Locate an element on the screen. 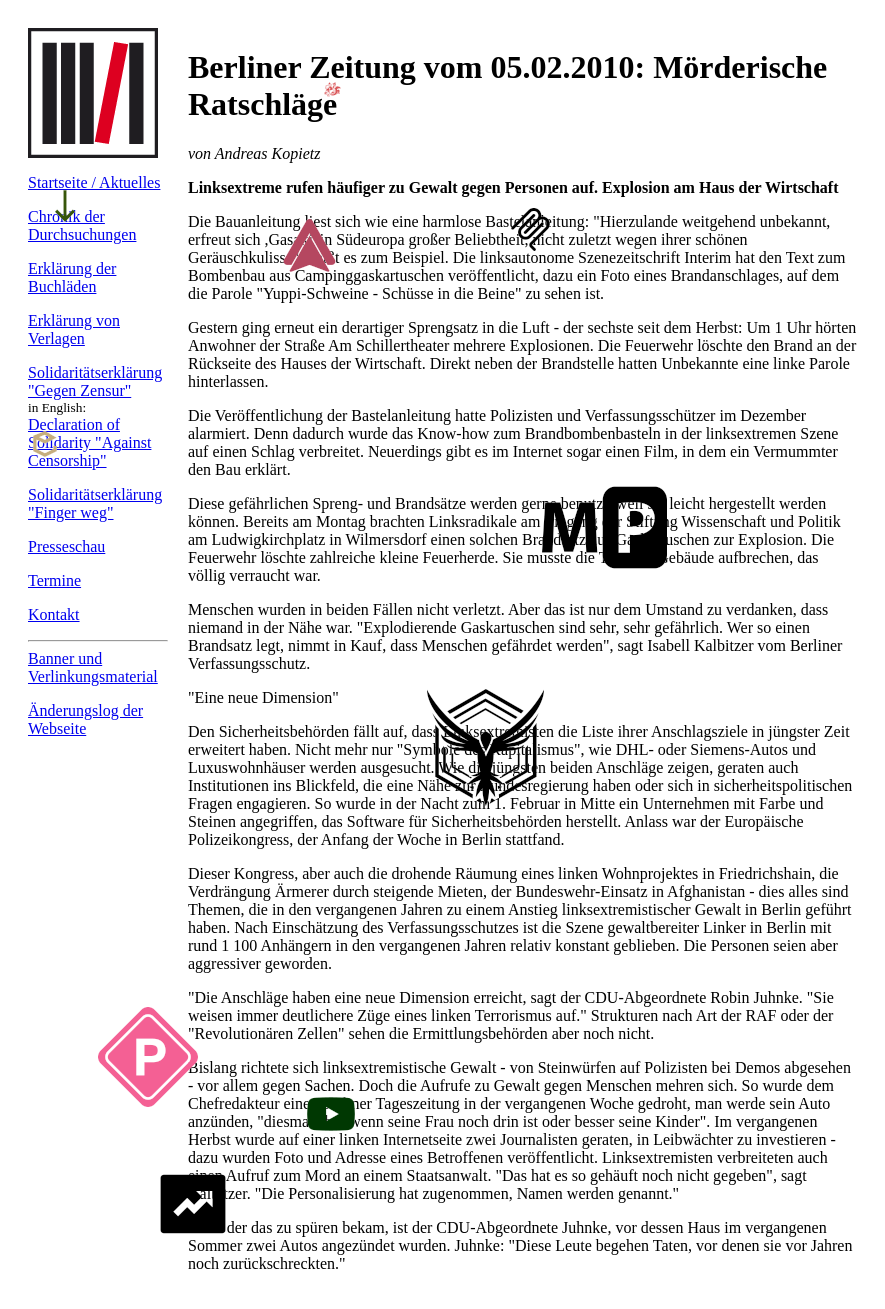 The image size is (885, 1309). macports package manager logo is located at coordinates (604, 527).